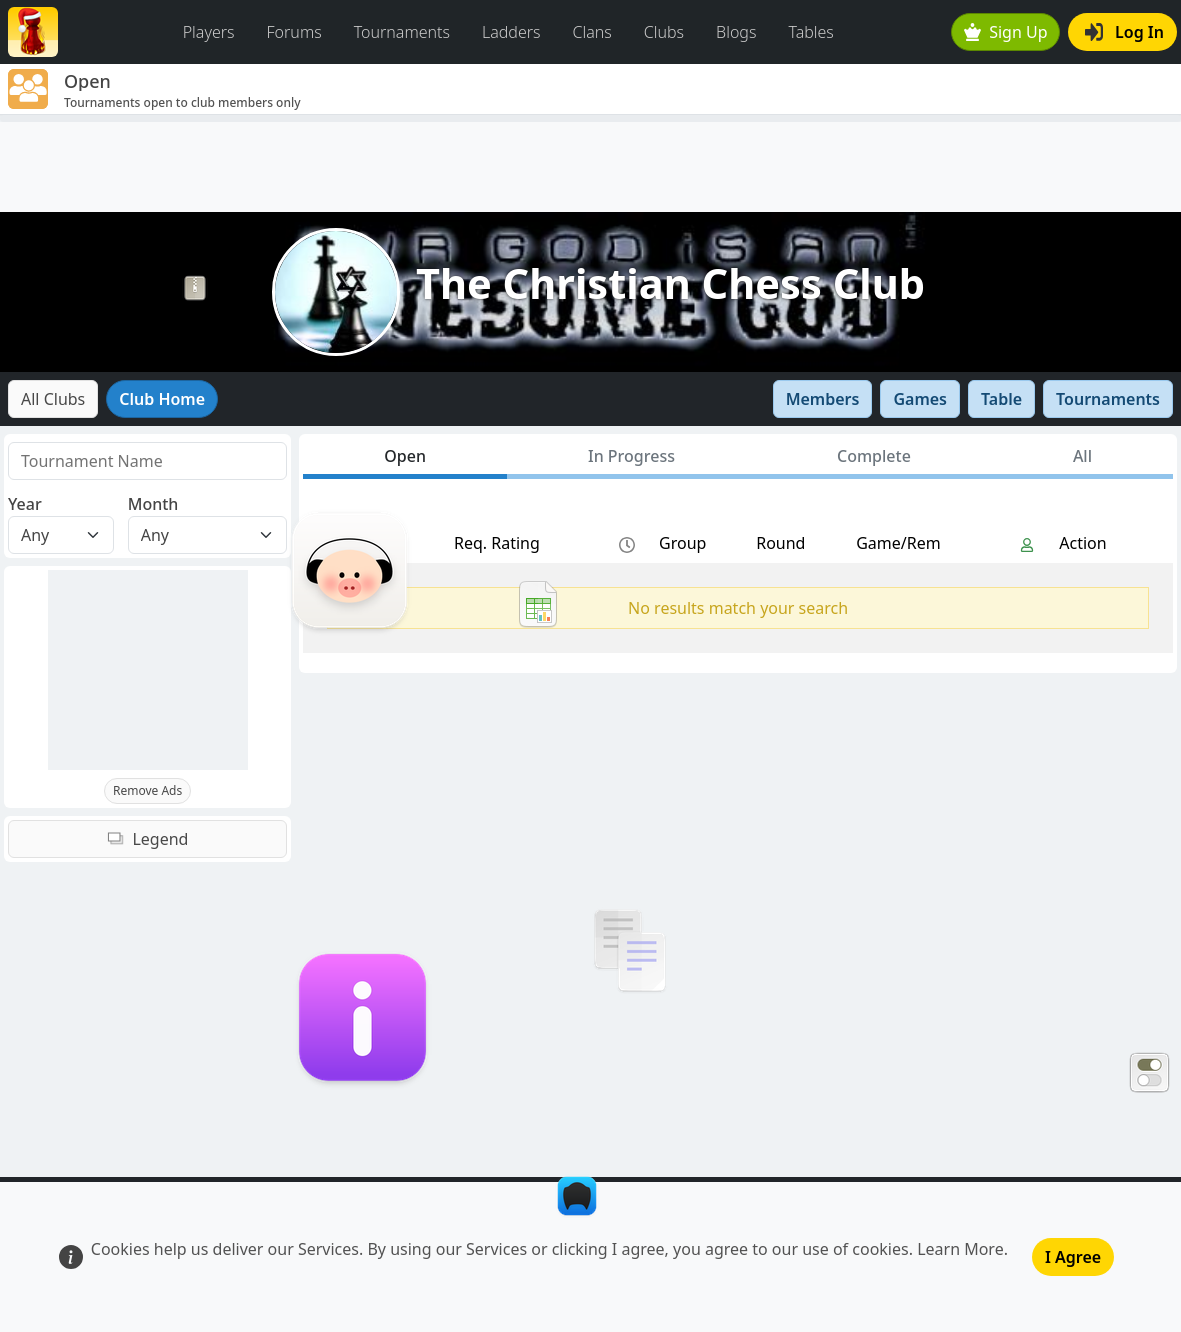 Image resolution: width=1181 pixels, height=1332 pixels. What do you see at coordinates (577, 1196) in the screenshot?
I see `launch redream dreamcast emulator` at bounding box center [577, 1196].